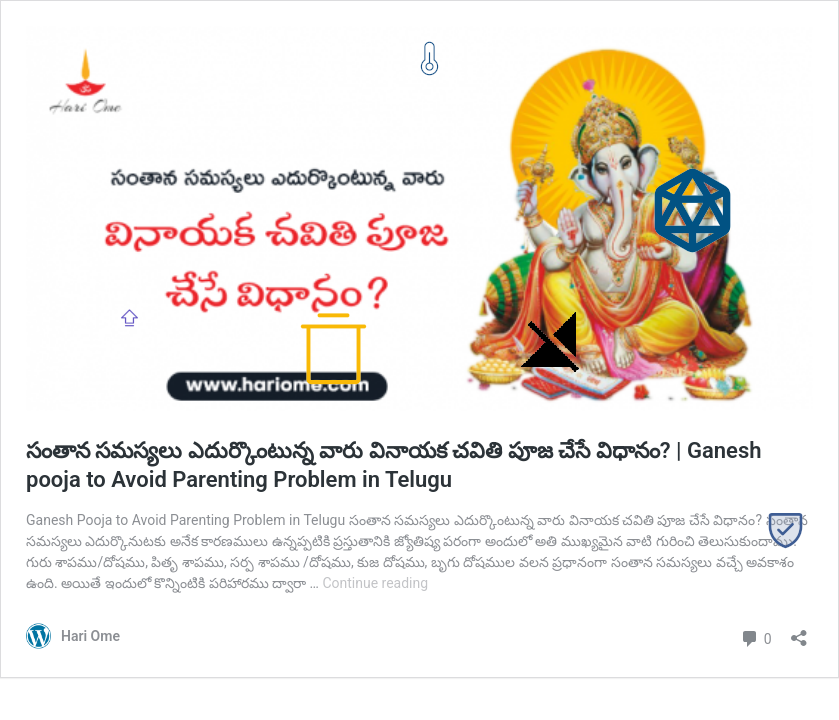  What do you see at coordinates (692, 210) in the screenshot?
I see `view 3D model or object` at bounding box center [692, 210].